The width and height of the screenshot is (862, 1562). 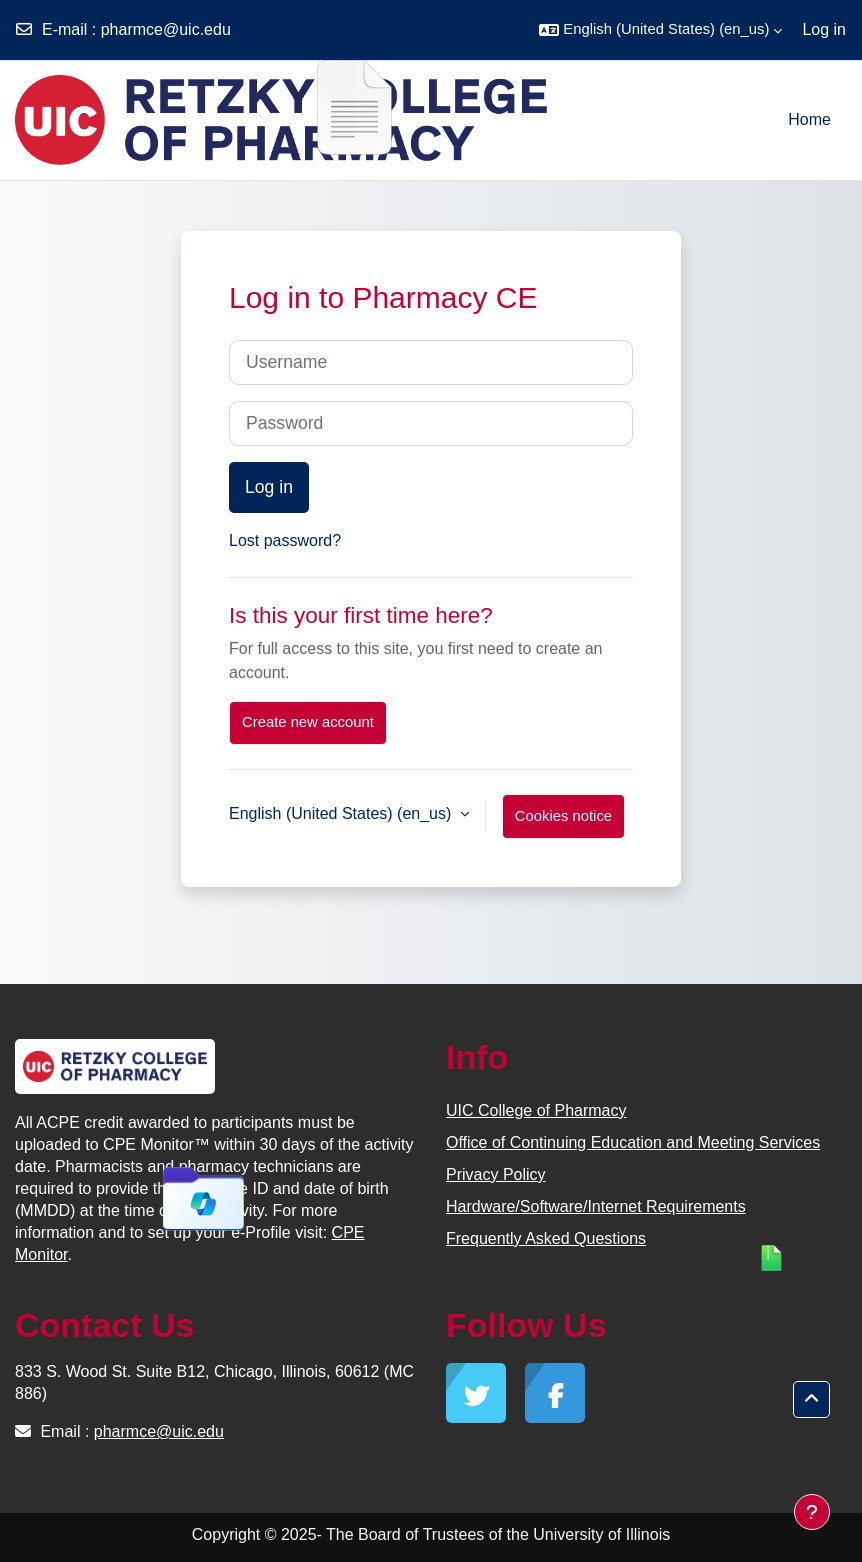 I want to click on compressed archive file (.arc format), so click(x=771, y=1258).